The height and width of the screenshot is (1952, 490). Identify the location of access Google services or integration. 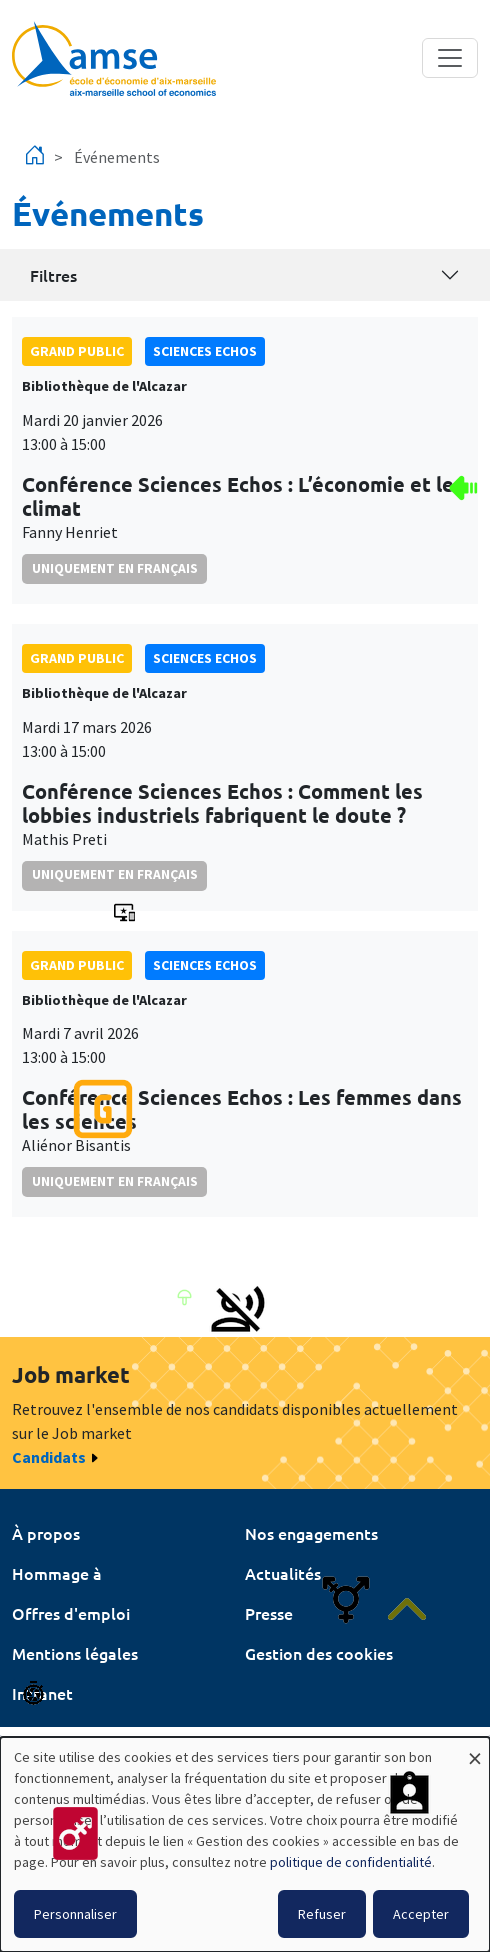
(103, 1109).